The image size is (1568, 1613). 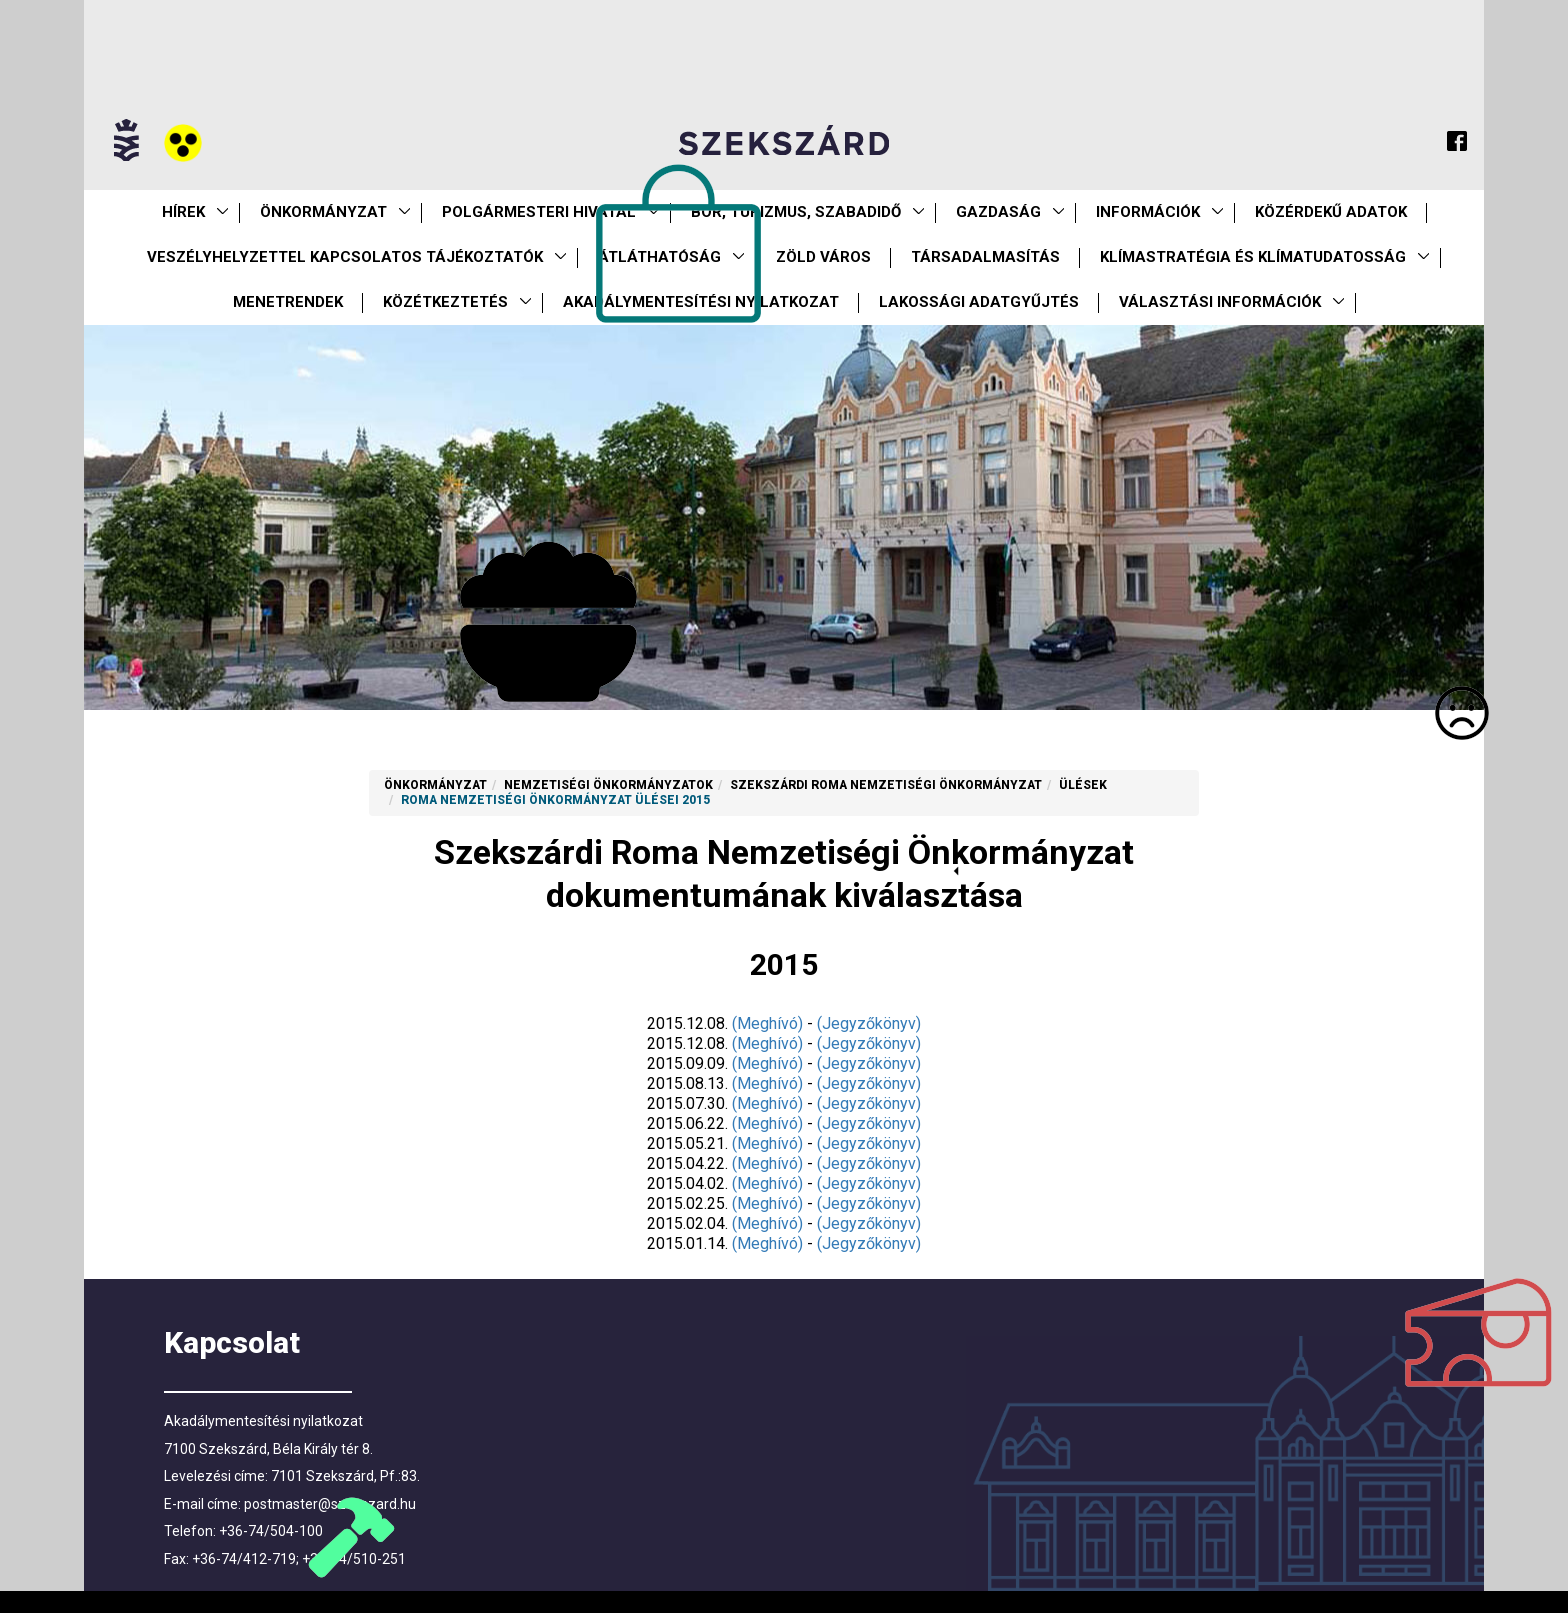 I want to click on cheese or dairy category in a food app, so click(x=1478, y=1340).